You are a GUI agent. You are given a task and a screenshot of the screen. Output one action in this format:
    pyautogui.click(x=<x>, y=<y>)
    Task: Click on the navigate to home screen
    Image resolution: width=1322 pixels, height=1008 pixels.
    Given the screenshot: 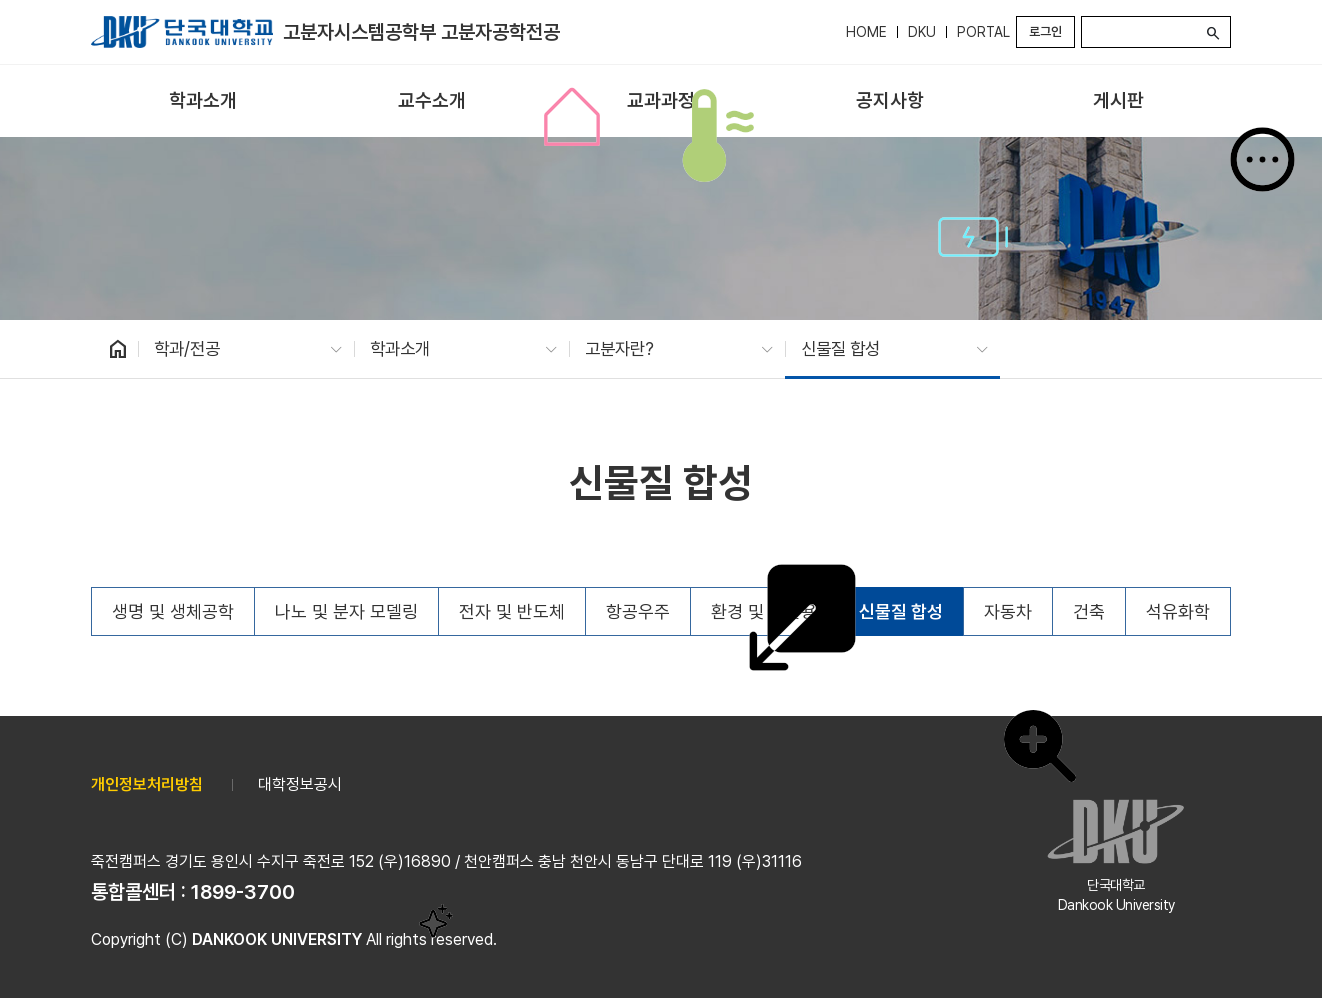 What is the action you would take?
    pyautogui.click(x=572, y=118)
    